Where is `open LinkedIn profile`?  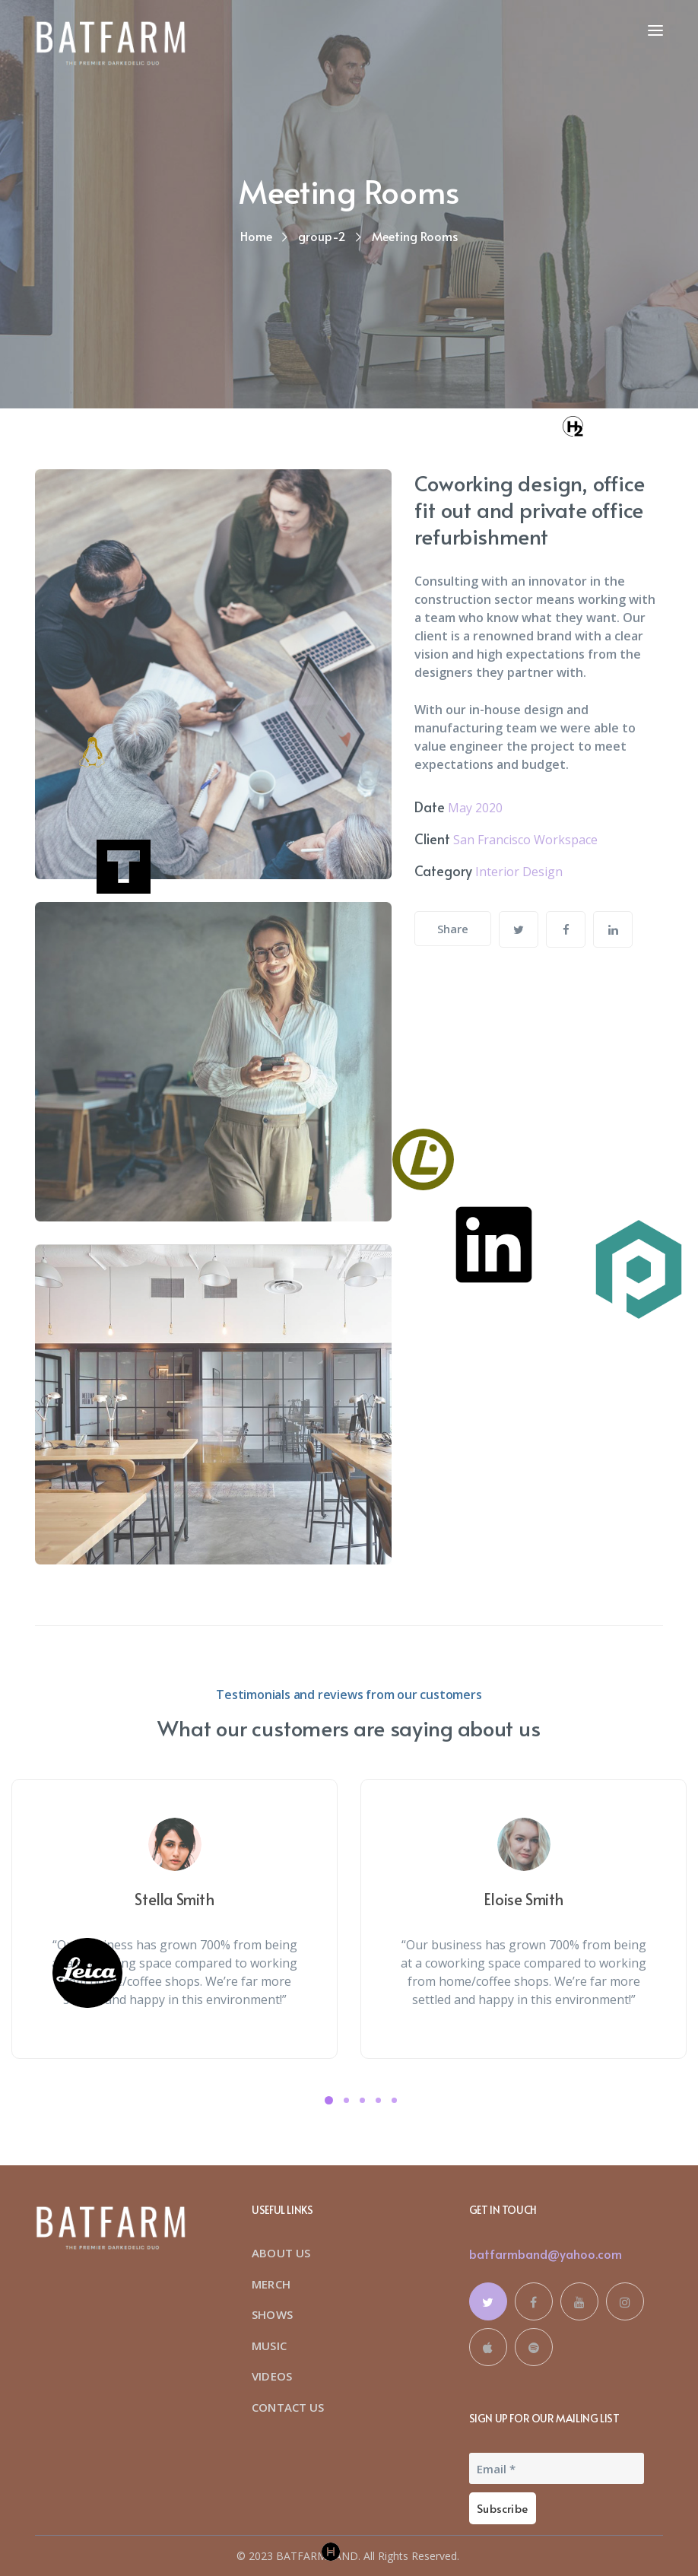
open LinkedIn profile is located at coordinates (493, 1244).